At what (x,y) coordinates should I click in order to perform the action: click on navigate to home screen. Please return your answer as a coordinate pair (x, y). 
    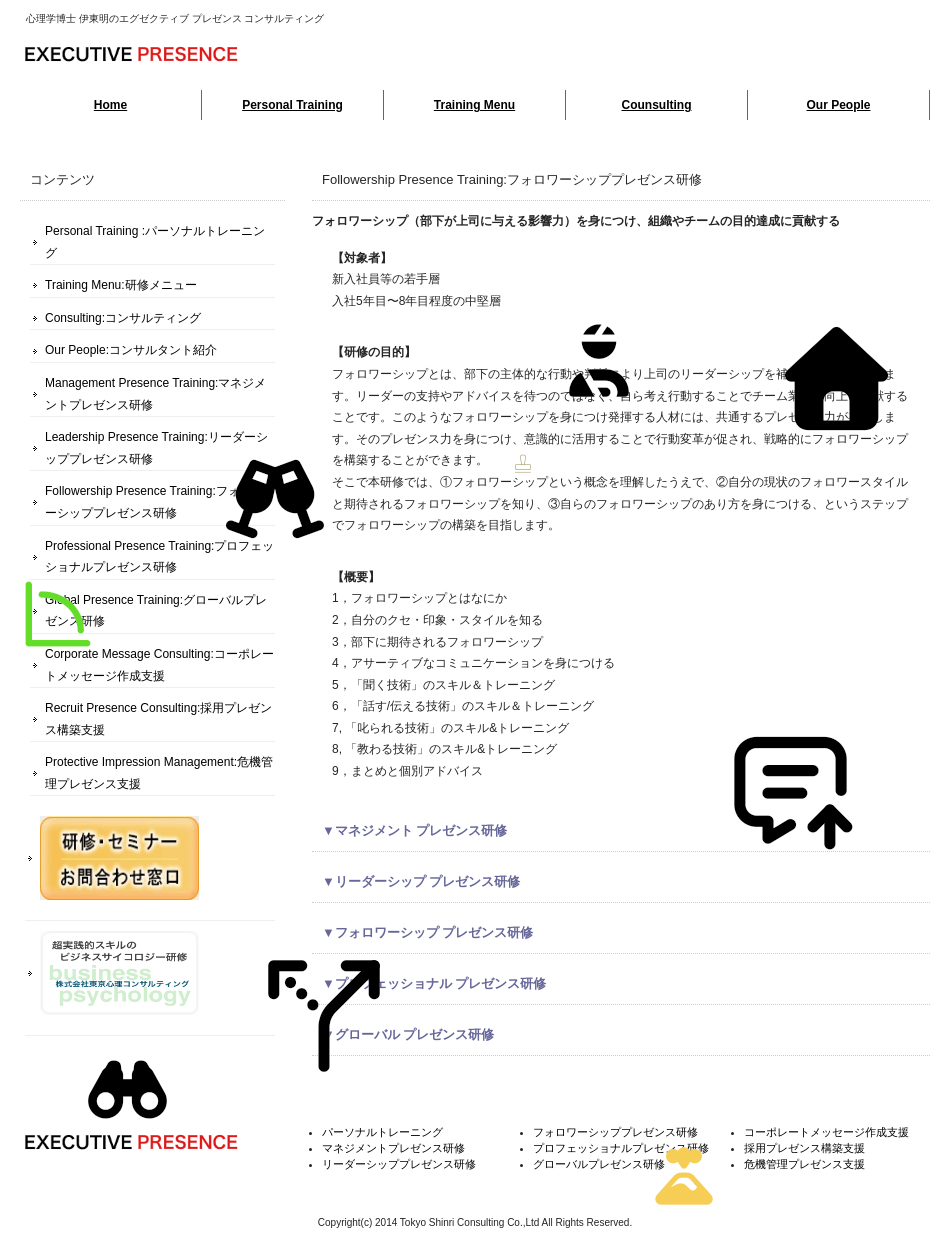
    Looking at the image, I should click on (836, 378).